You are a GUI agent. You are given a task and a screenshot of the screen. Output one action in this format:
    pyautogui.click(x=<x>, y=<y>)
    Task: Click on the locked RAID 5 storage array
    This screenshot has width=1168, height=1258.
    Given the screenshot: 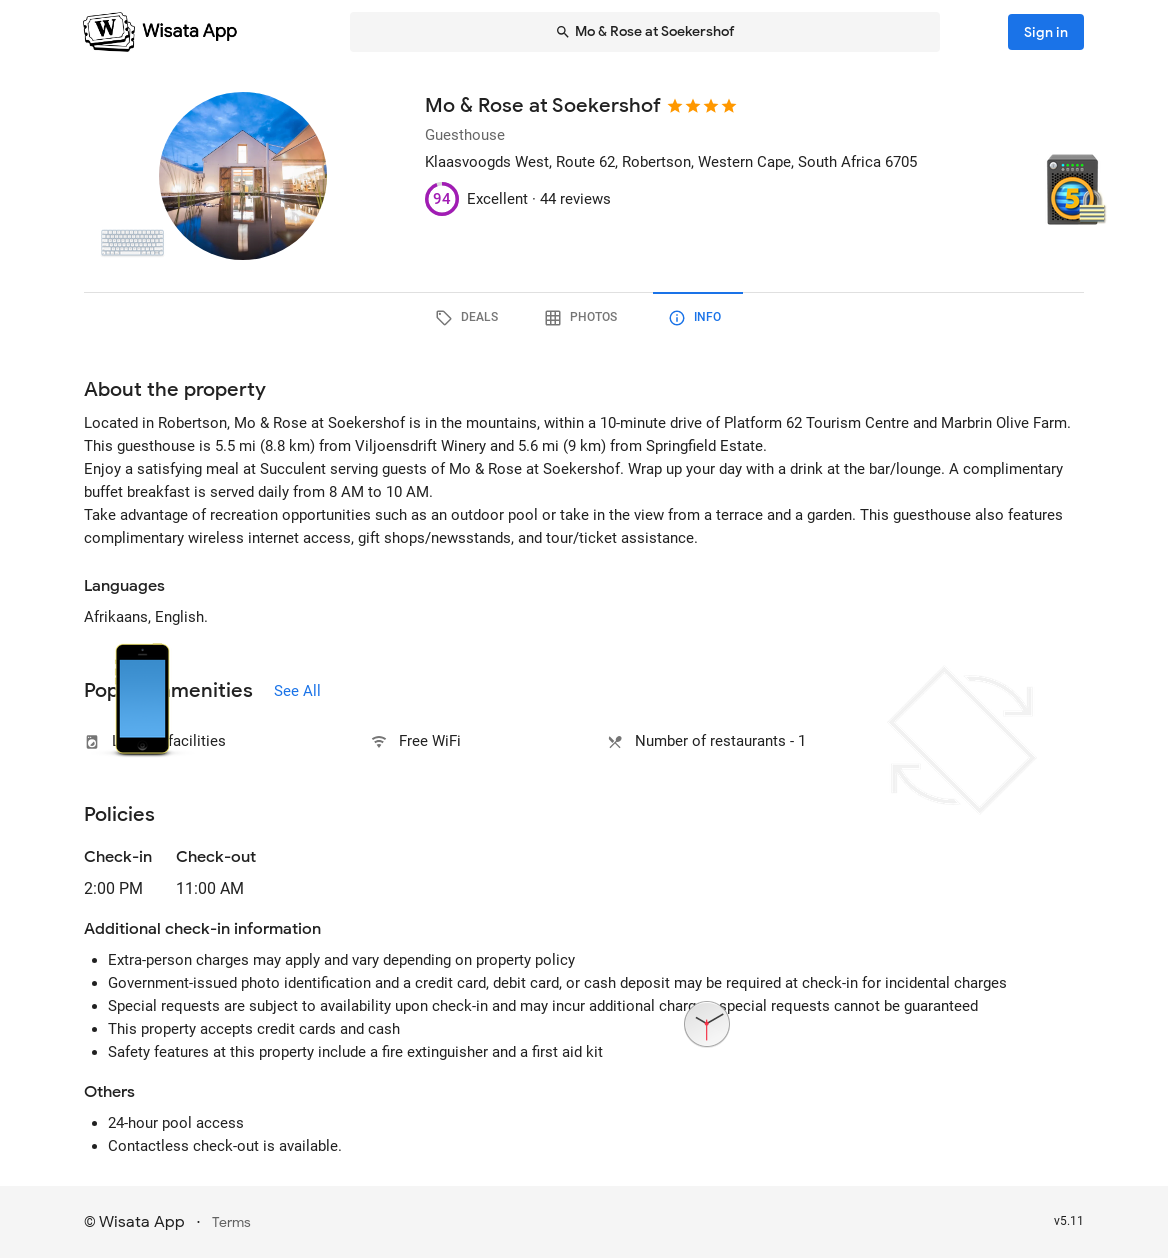 What is the action you would take?
    pyautogui.click(x=1072, y=189)
    